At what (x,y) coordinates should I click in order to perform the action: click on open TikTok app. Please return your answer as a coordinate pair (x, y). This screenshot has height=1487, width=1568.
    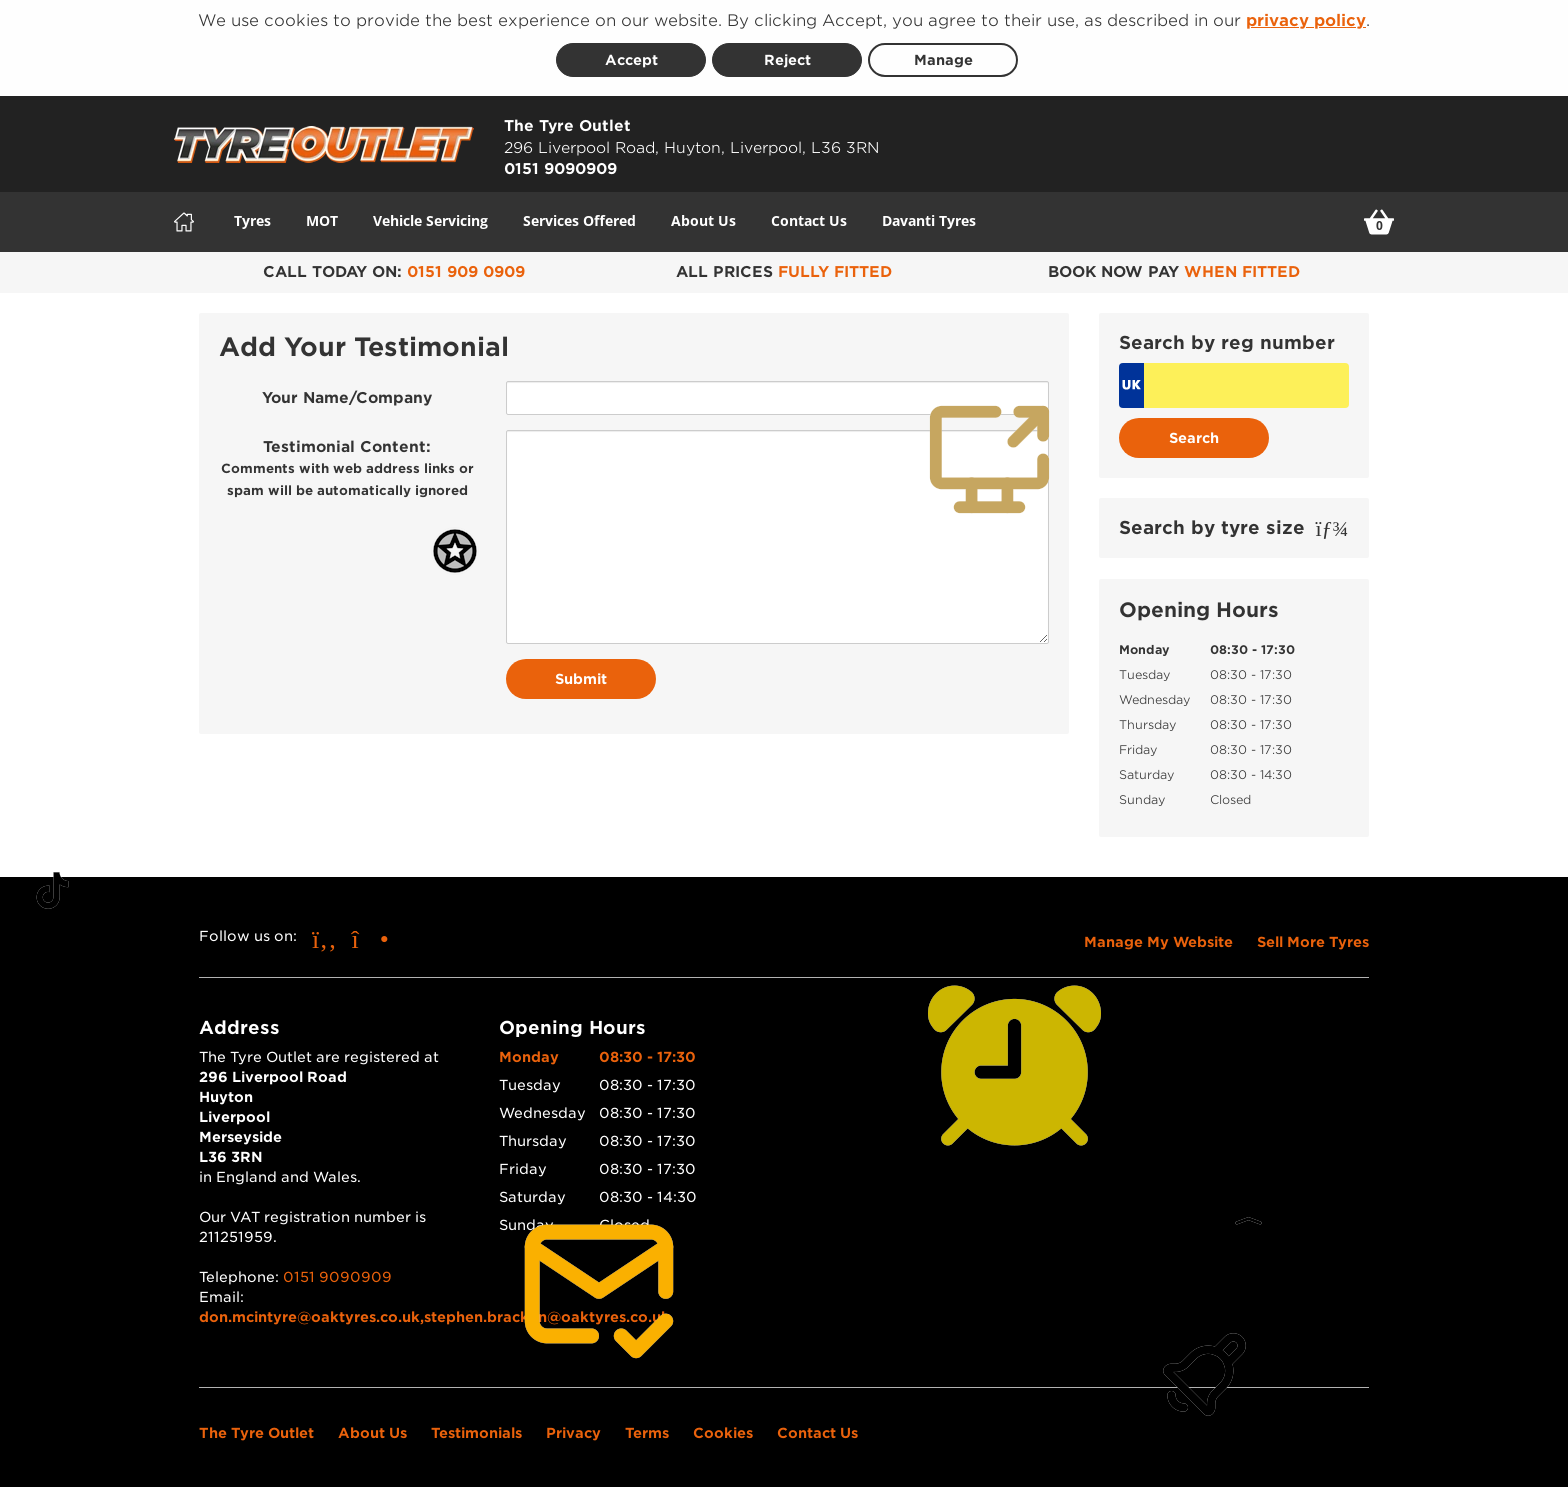
    Looking at the image, I should click on (52, 890).